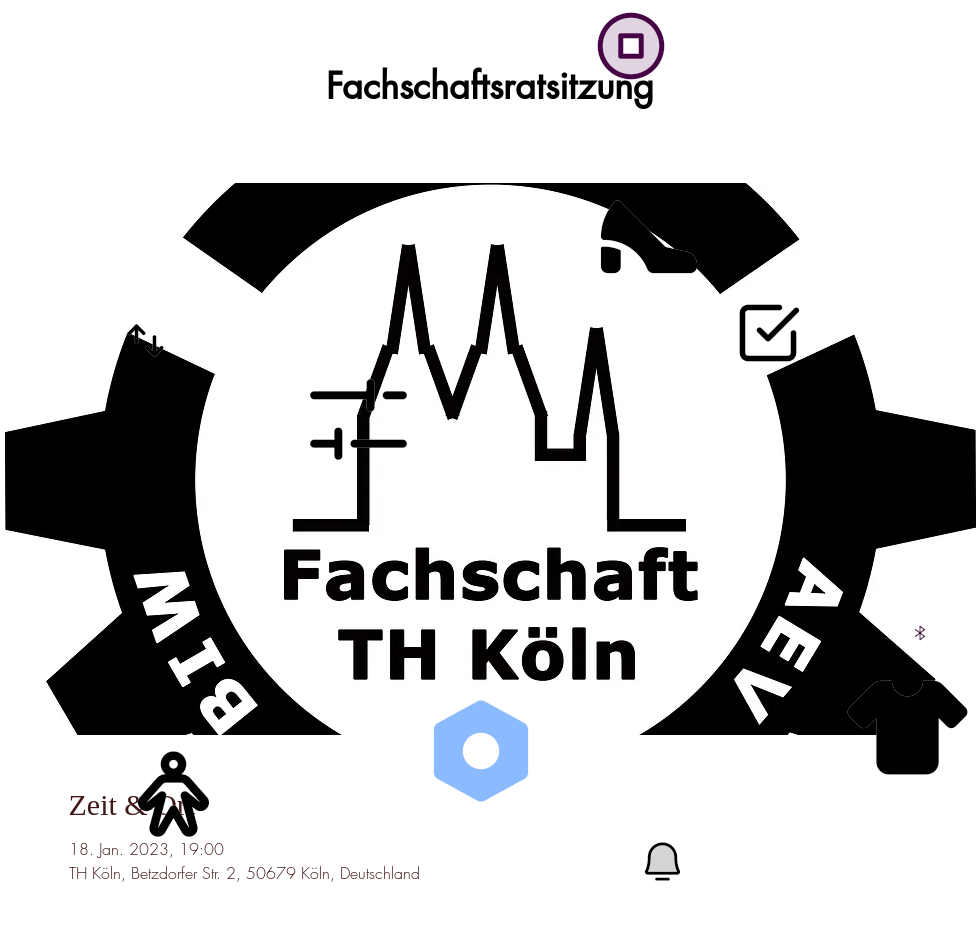  What do you see at coordinates (358, 419) in the screenshot?
I see `adjust settings or preferences` at bounding box center [358, 419].